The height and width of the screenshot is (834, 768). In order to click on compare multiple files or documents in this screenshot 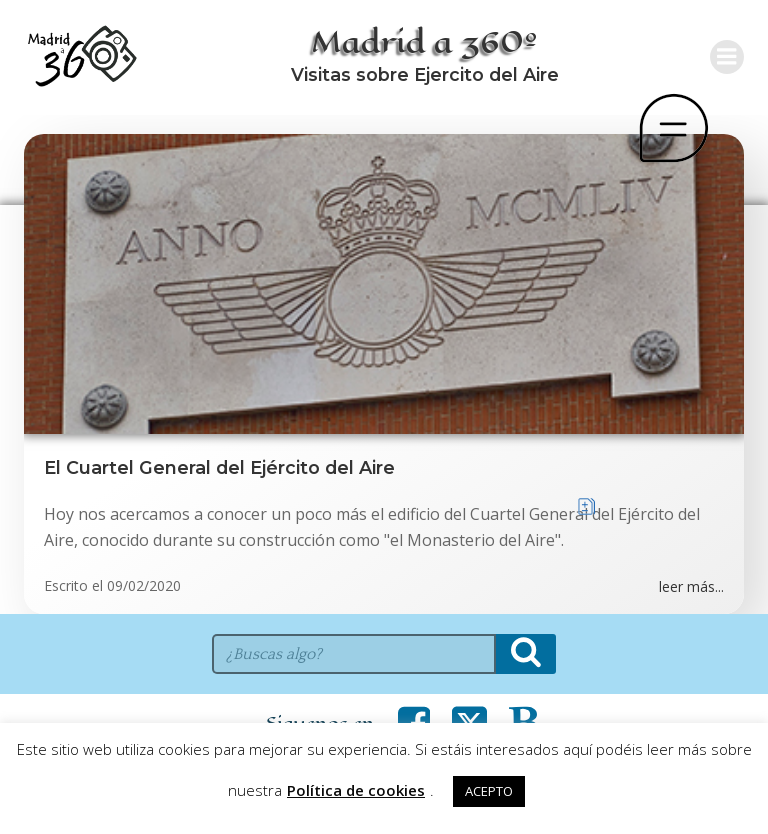, I will do `click(585, 506)`.